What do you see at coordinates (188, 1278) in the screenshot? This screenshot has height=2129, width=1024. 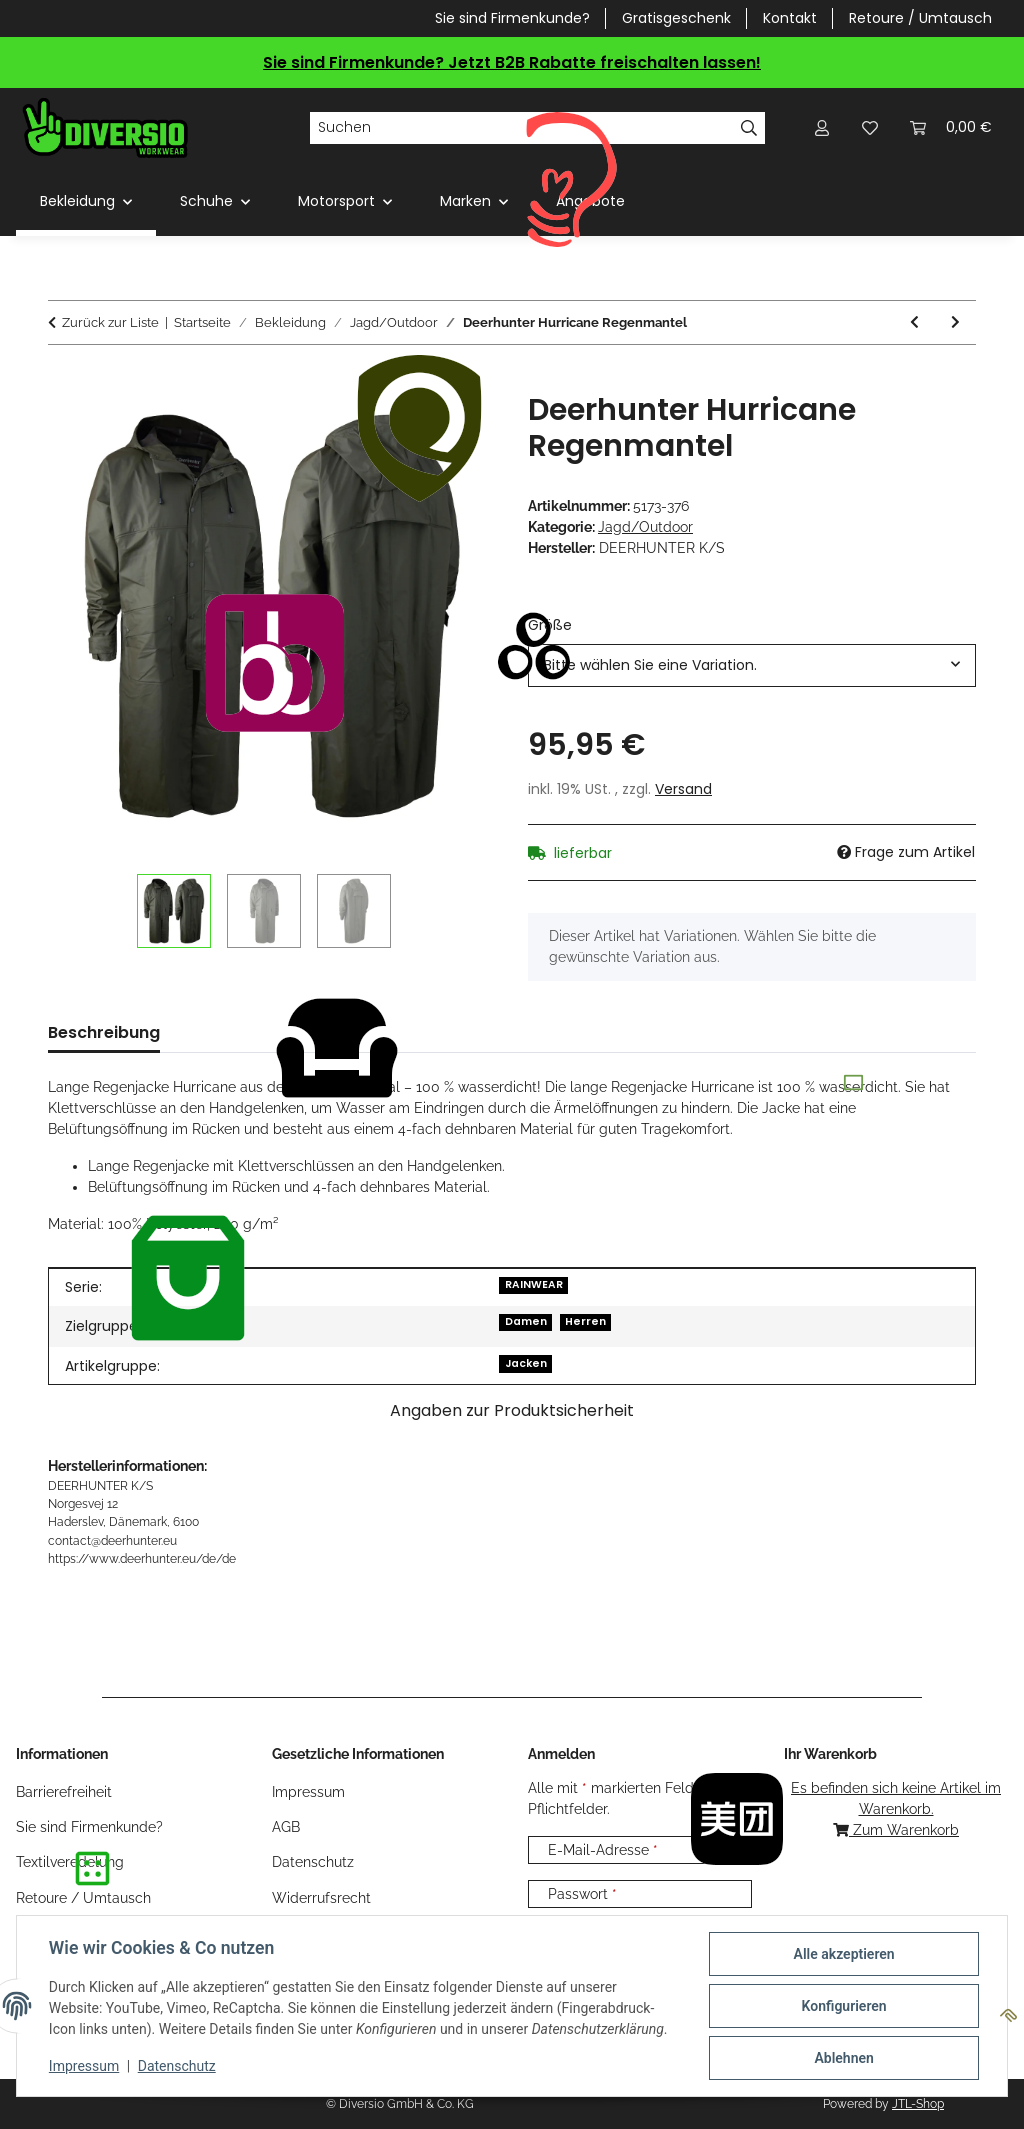 I see `view your shopping bag` at bounding box center [188, 1278].